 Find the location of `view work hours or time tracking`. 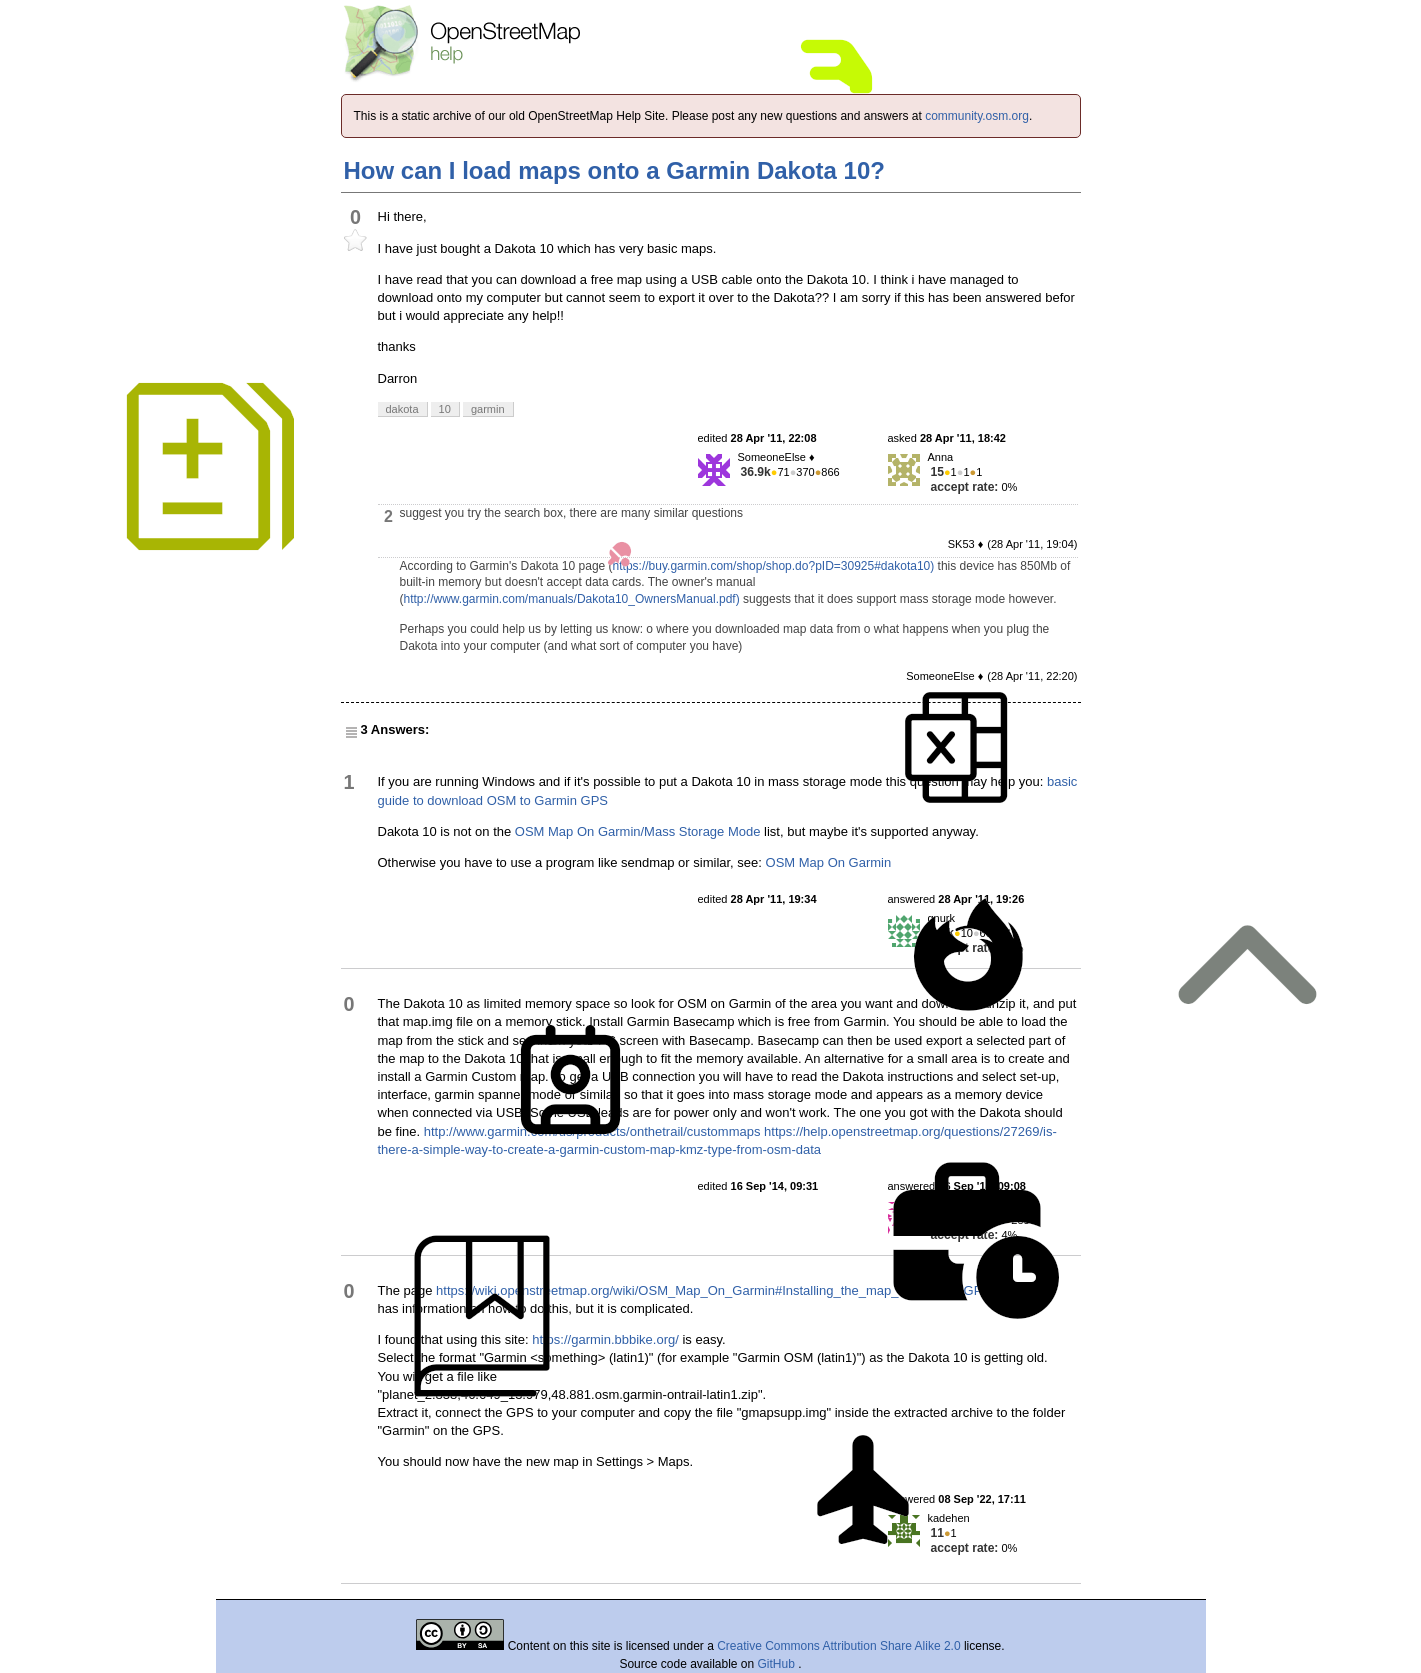

view work hours or time tracking is located at coordinates (967, 1236).